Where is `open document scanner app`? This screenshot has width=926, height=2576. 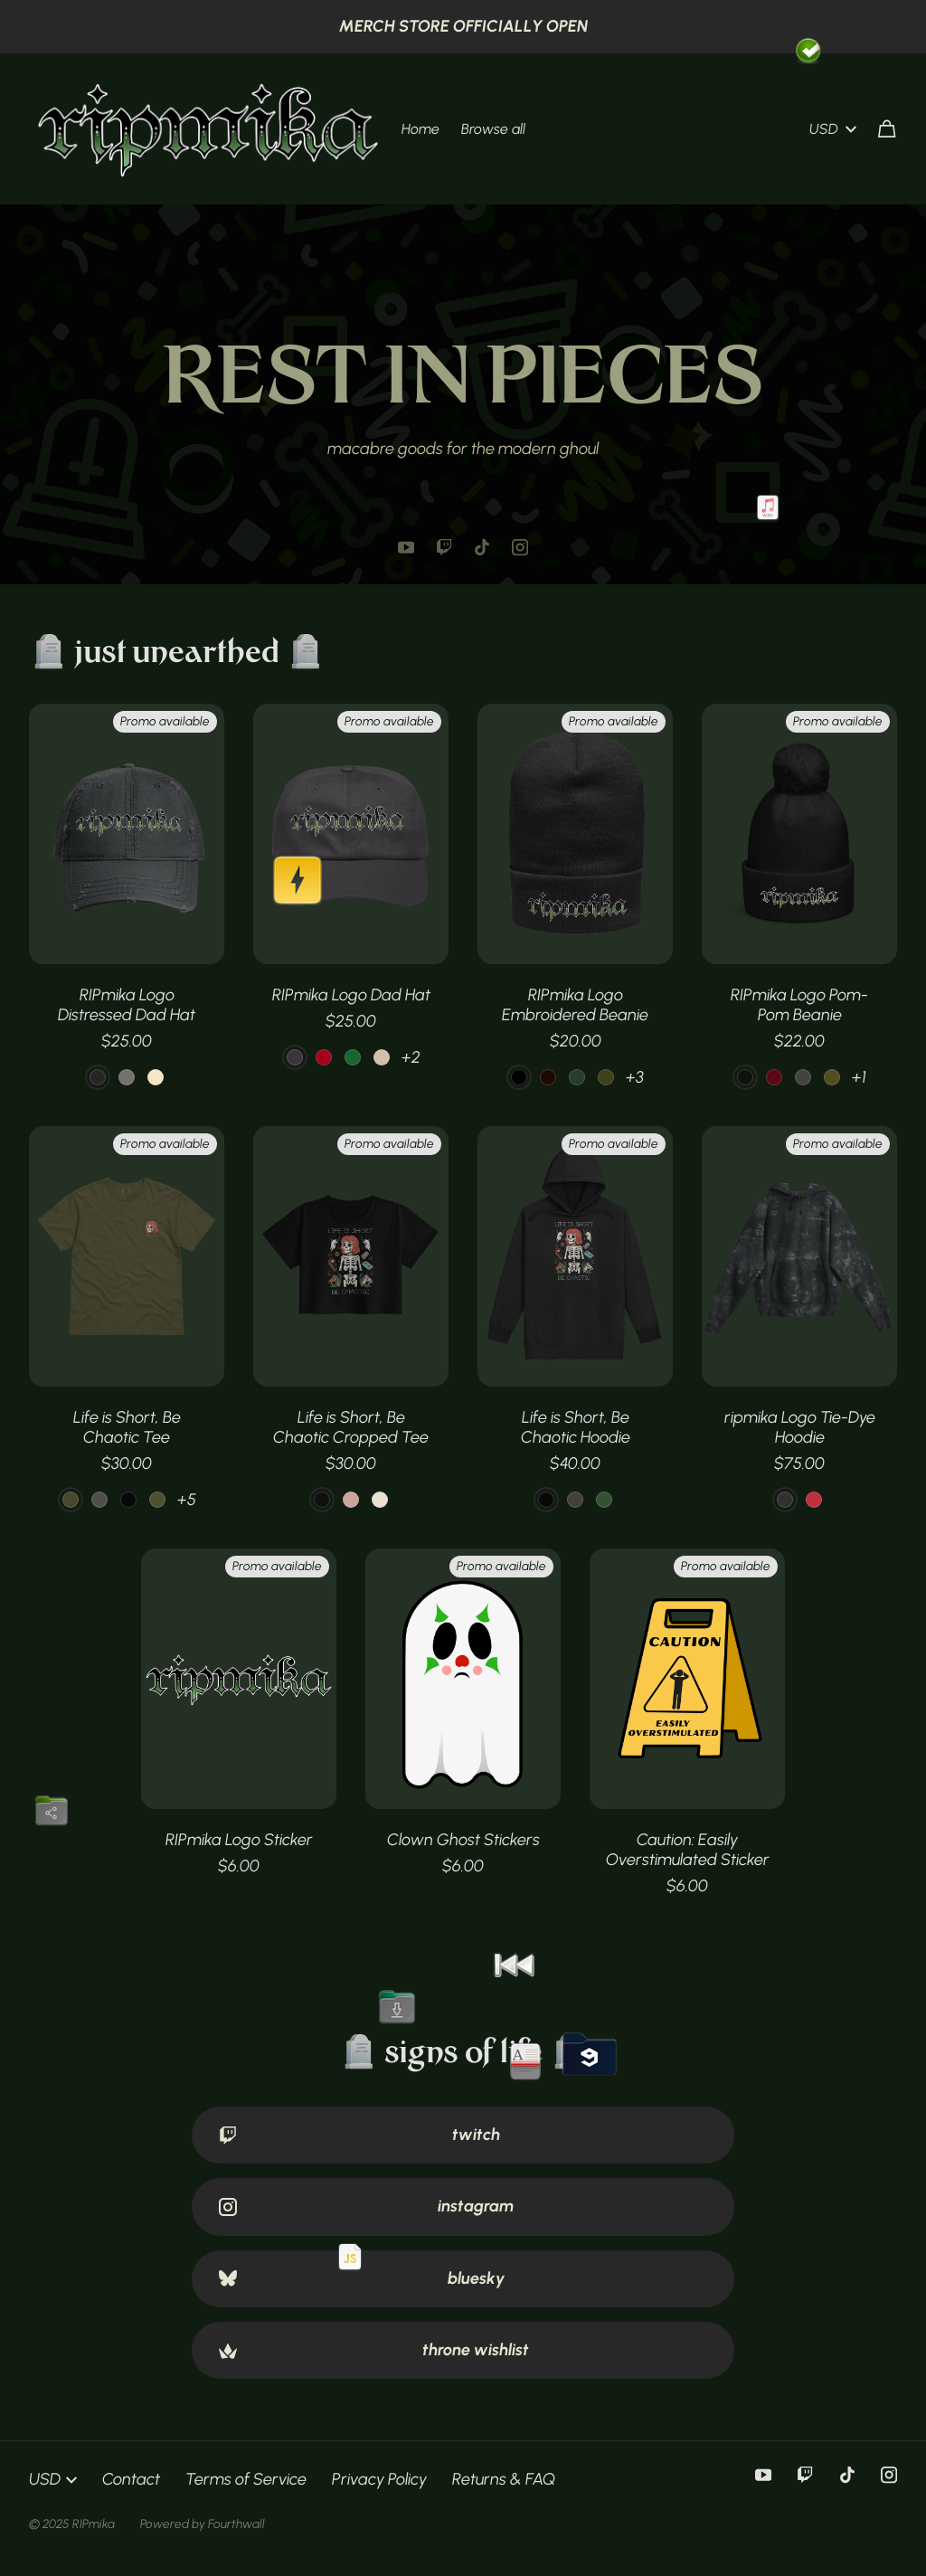 open document scanner app is located at coordinates (525, 2061).